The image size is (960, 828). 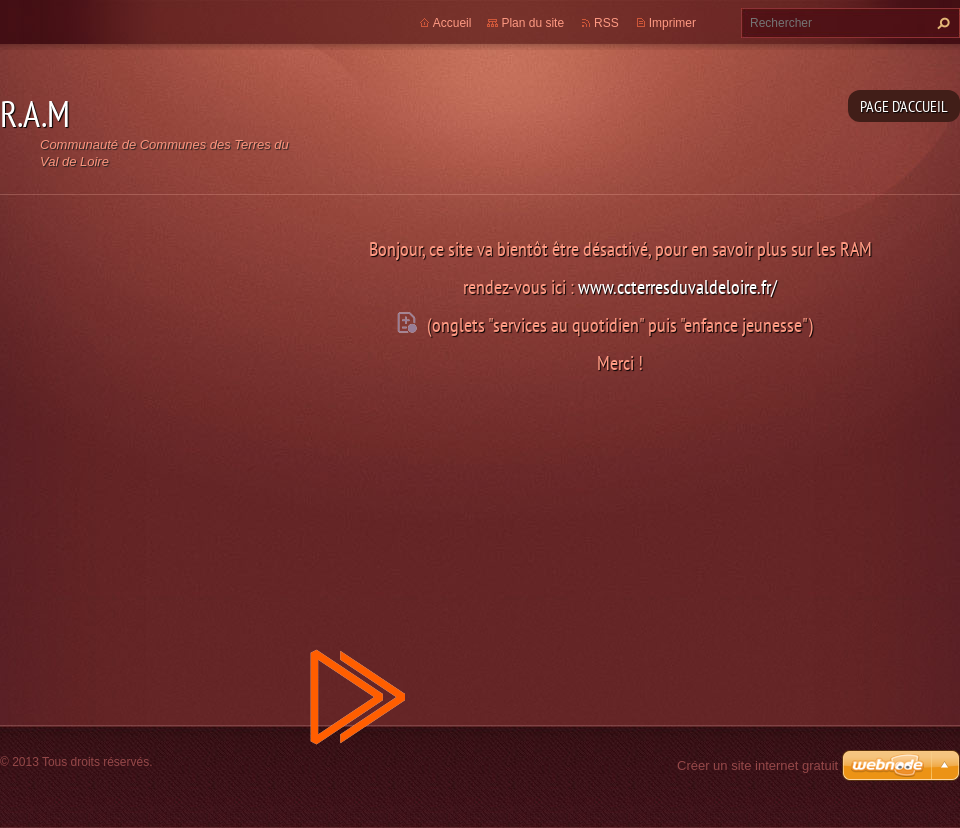 What do you see at coordinates (355, 694) in the screenshot?
I see `run all tasks or scripts` at bounding box center [355, 694].